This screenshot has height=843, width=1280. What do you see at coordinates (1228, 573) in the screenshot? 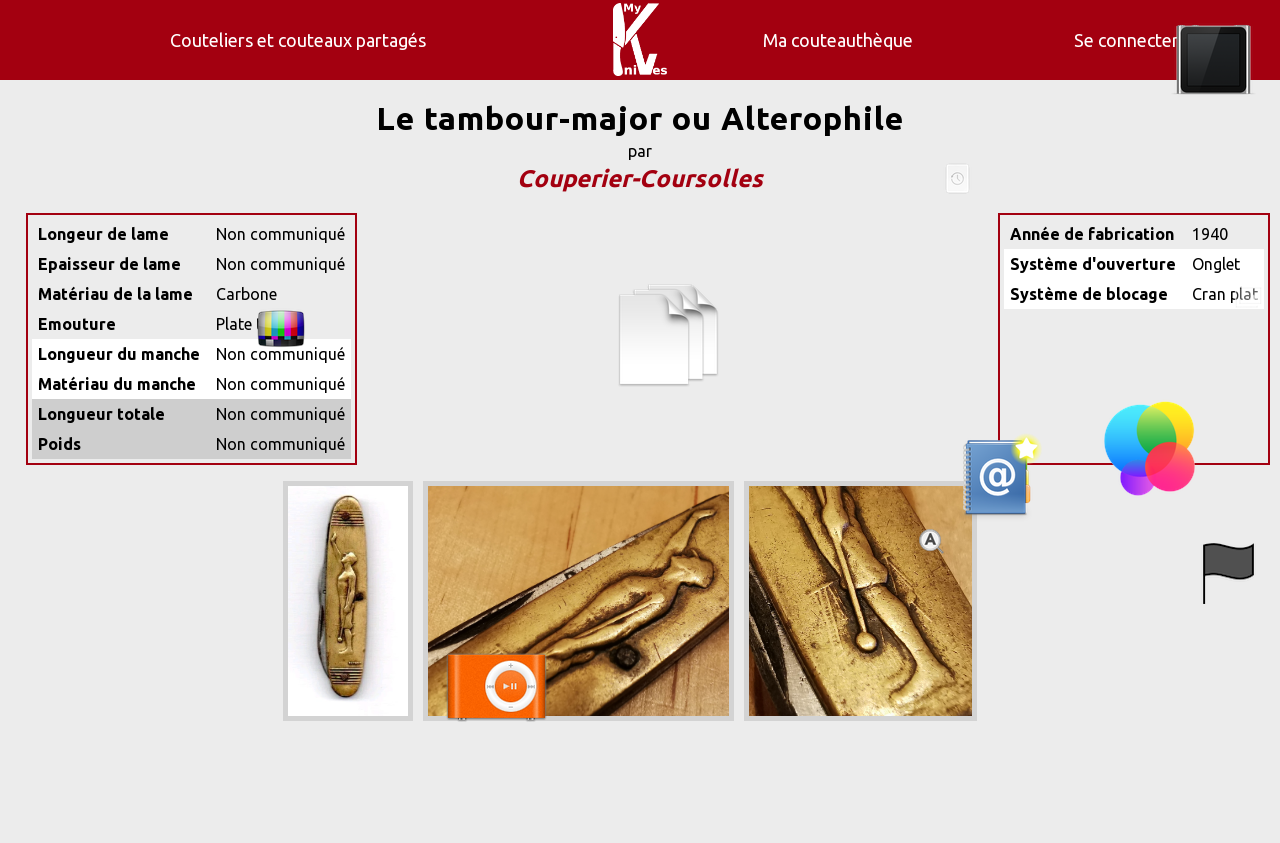
I see `view flagged emails` at bounding box center [1228, 573].